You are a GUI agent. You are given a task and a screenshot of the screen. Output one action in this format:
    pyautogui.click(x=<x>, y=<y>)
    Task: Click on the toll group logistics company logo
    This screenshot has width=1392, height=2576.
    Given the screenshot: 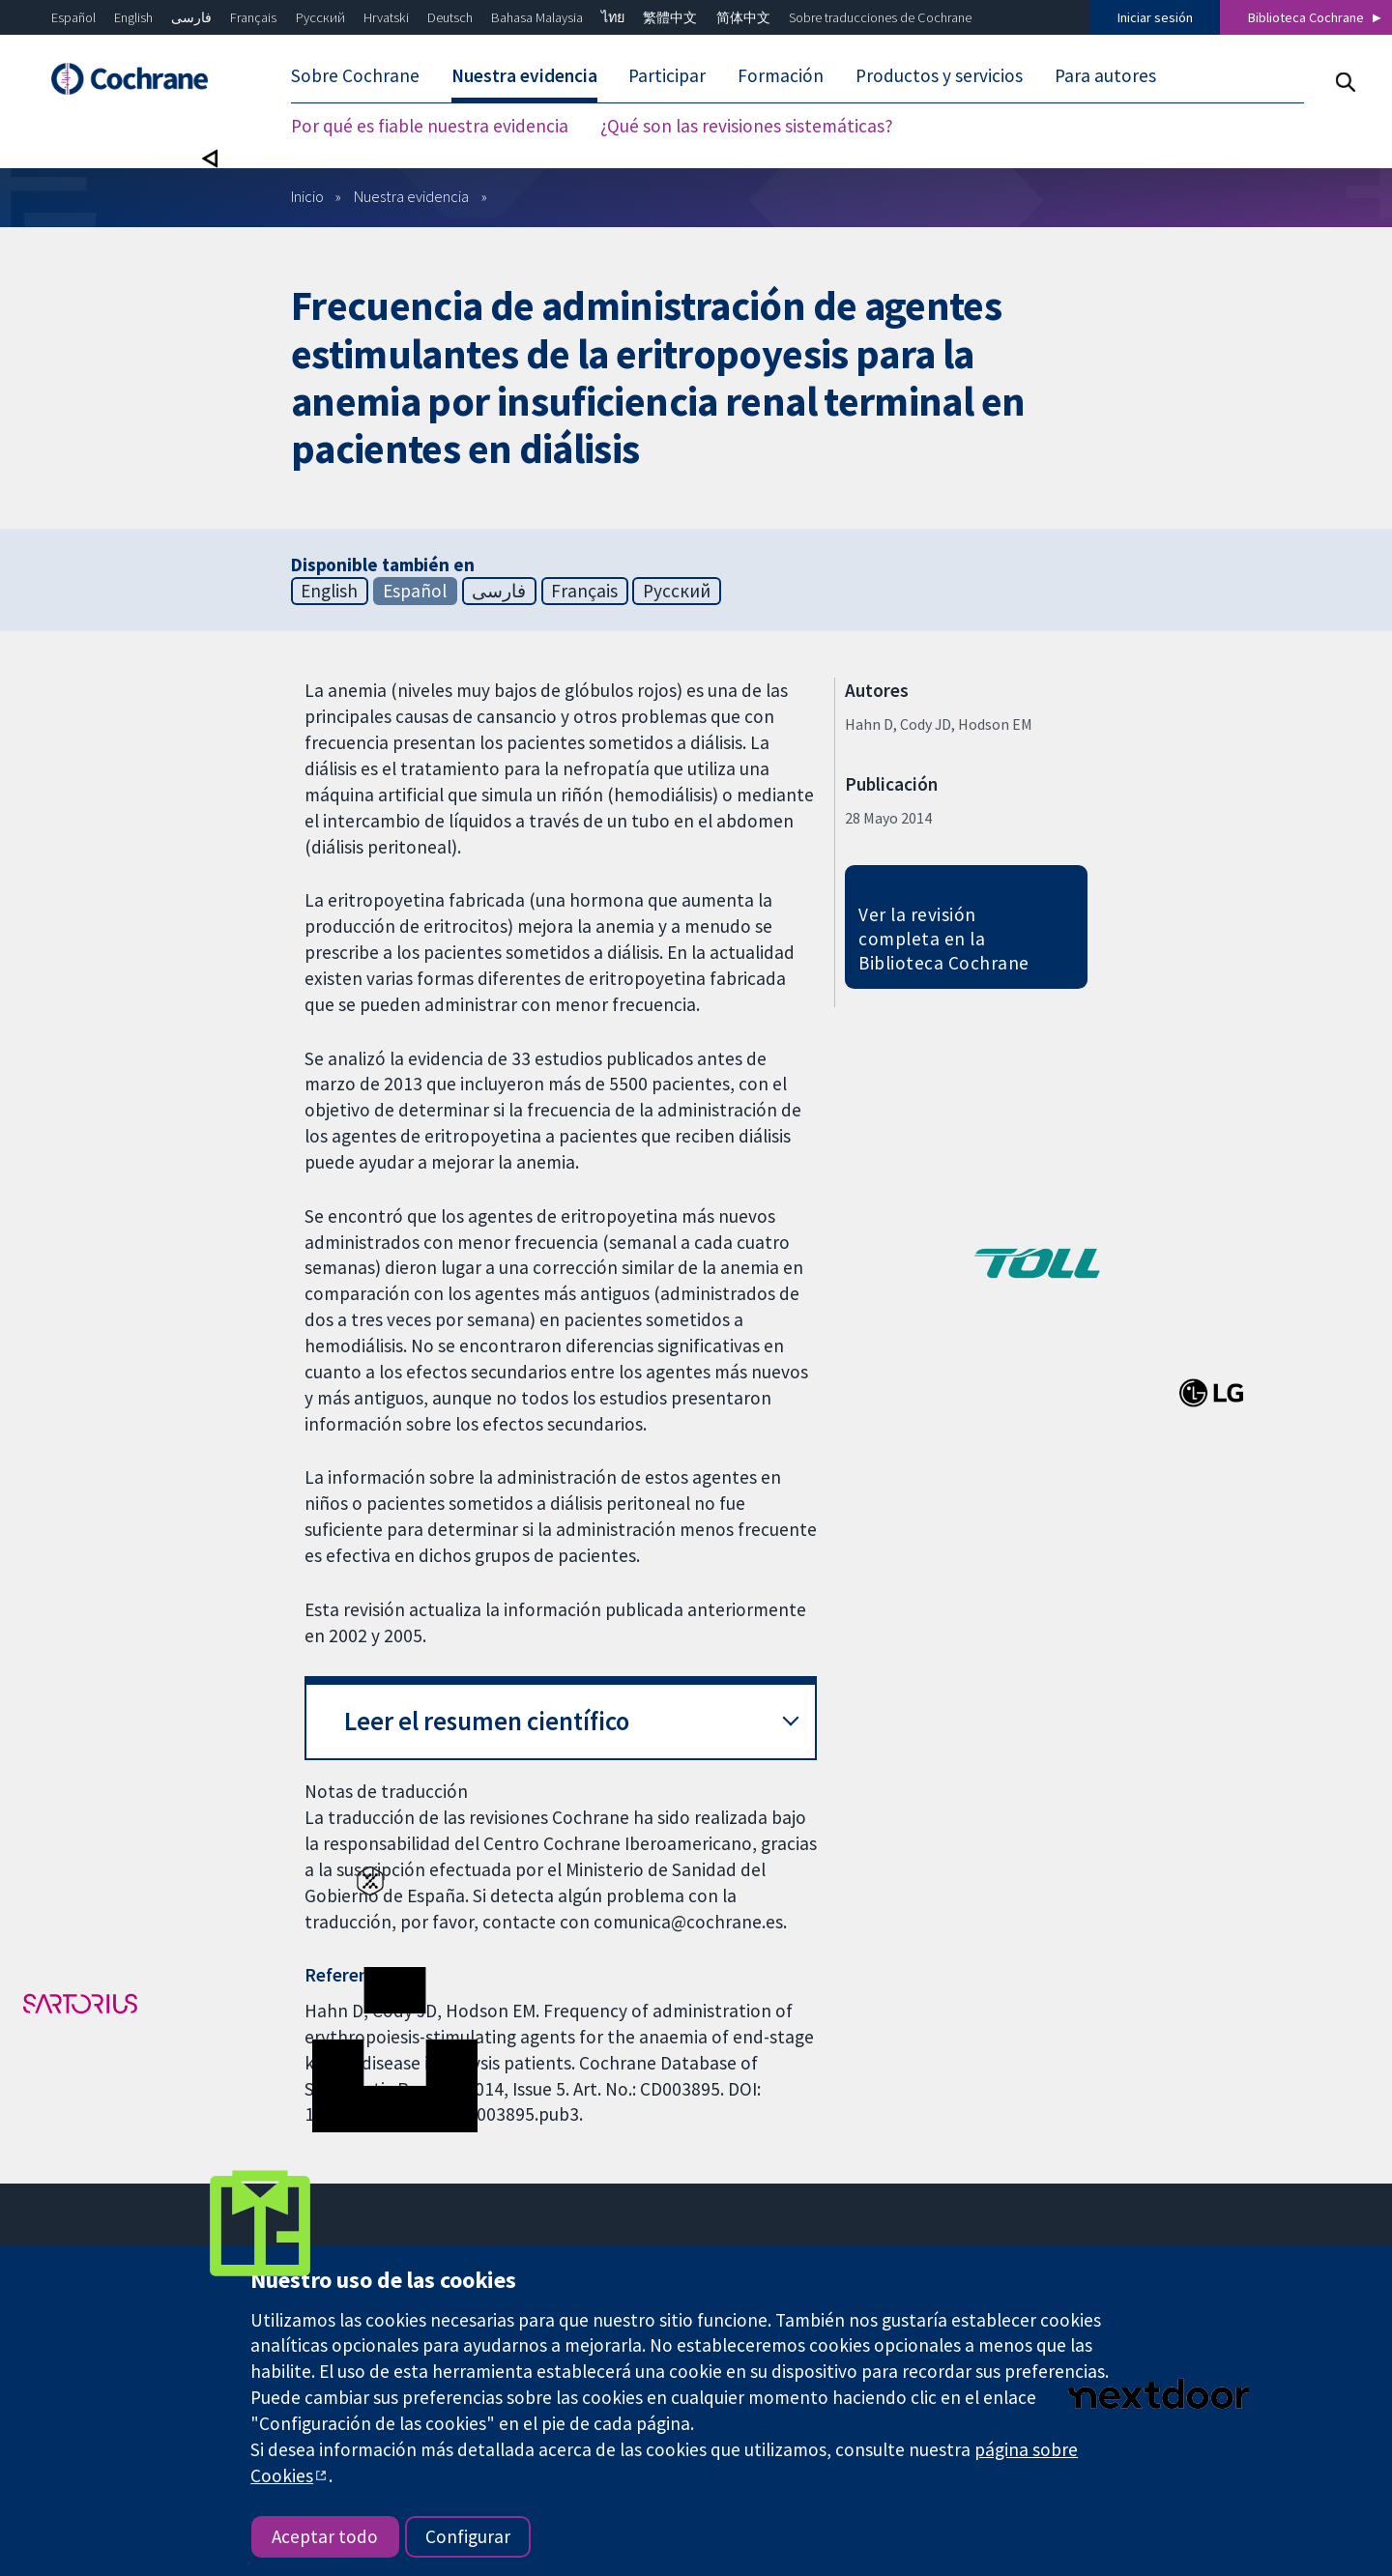 What is the action you would take?
    pyautogui.click(x=1037, y=1263)
    